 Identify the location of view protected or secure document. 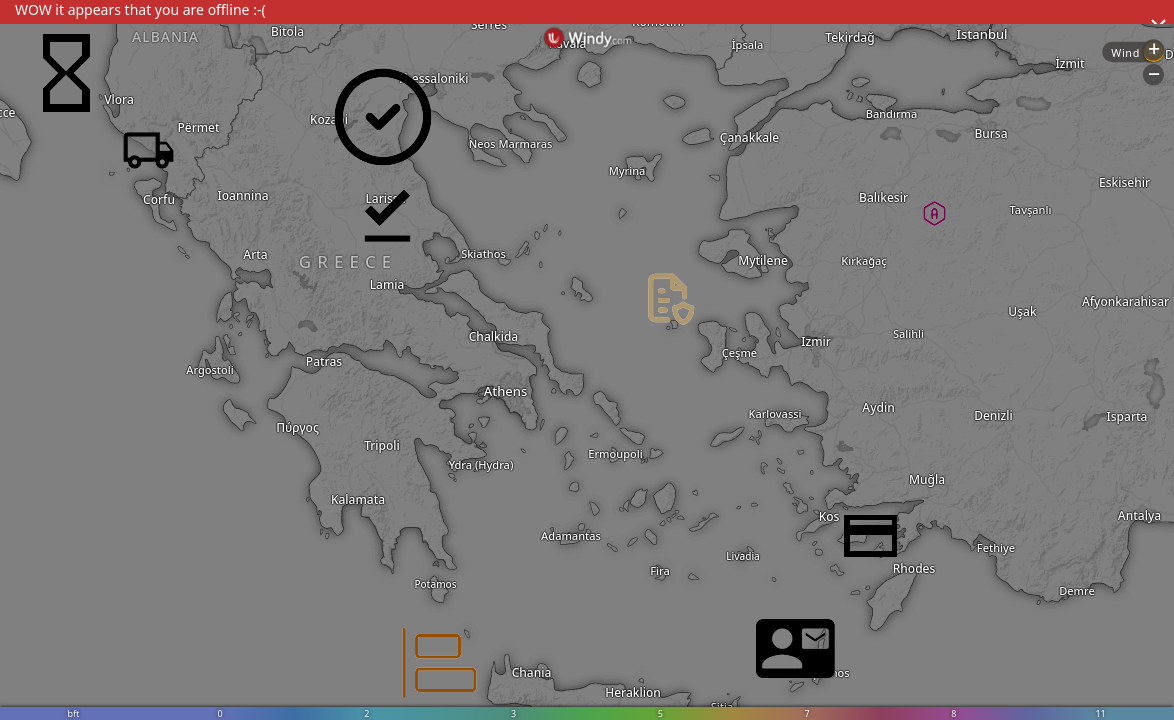
(670, 298).